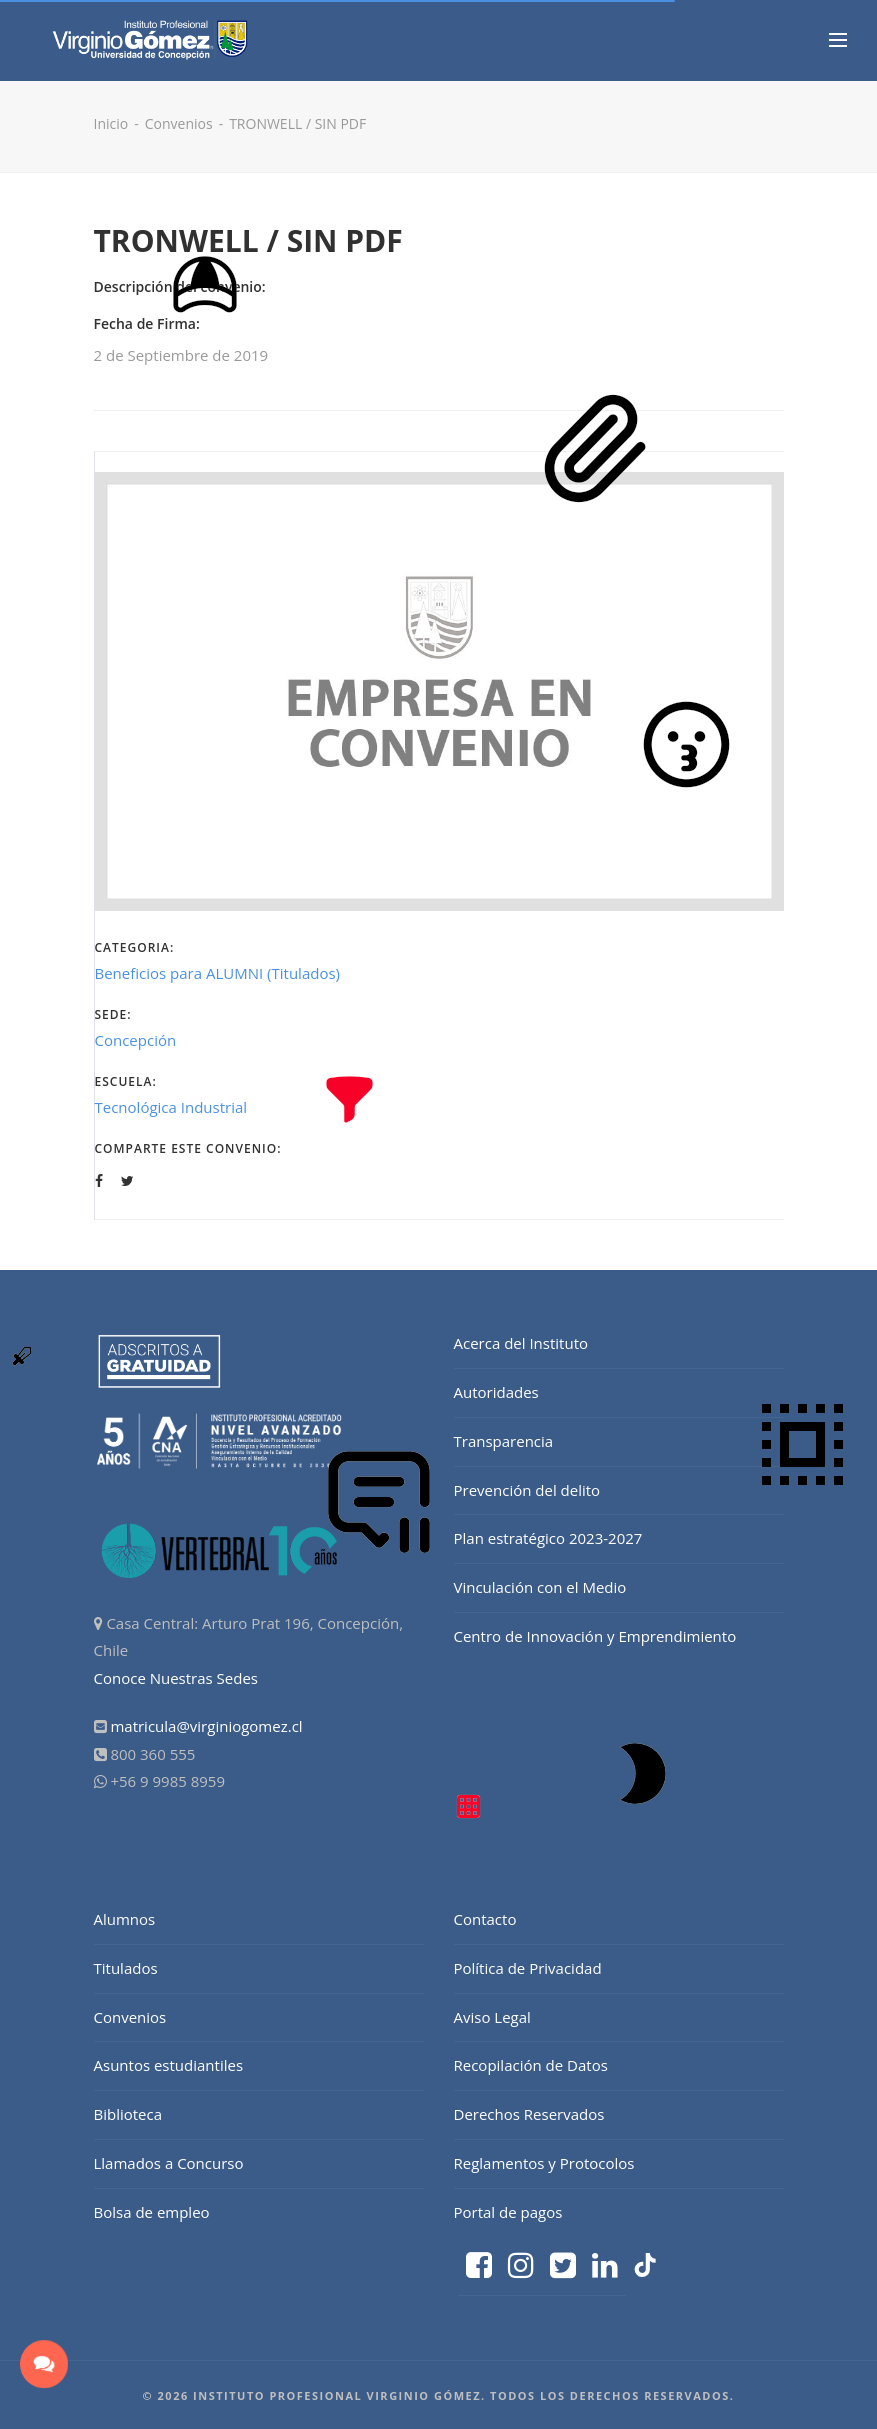 Image resolution: width=877 pixels, height=2429 pixels. I want to click on access combat or battle features, so click(22, 1356).